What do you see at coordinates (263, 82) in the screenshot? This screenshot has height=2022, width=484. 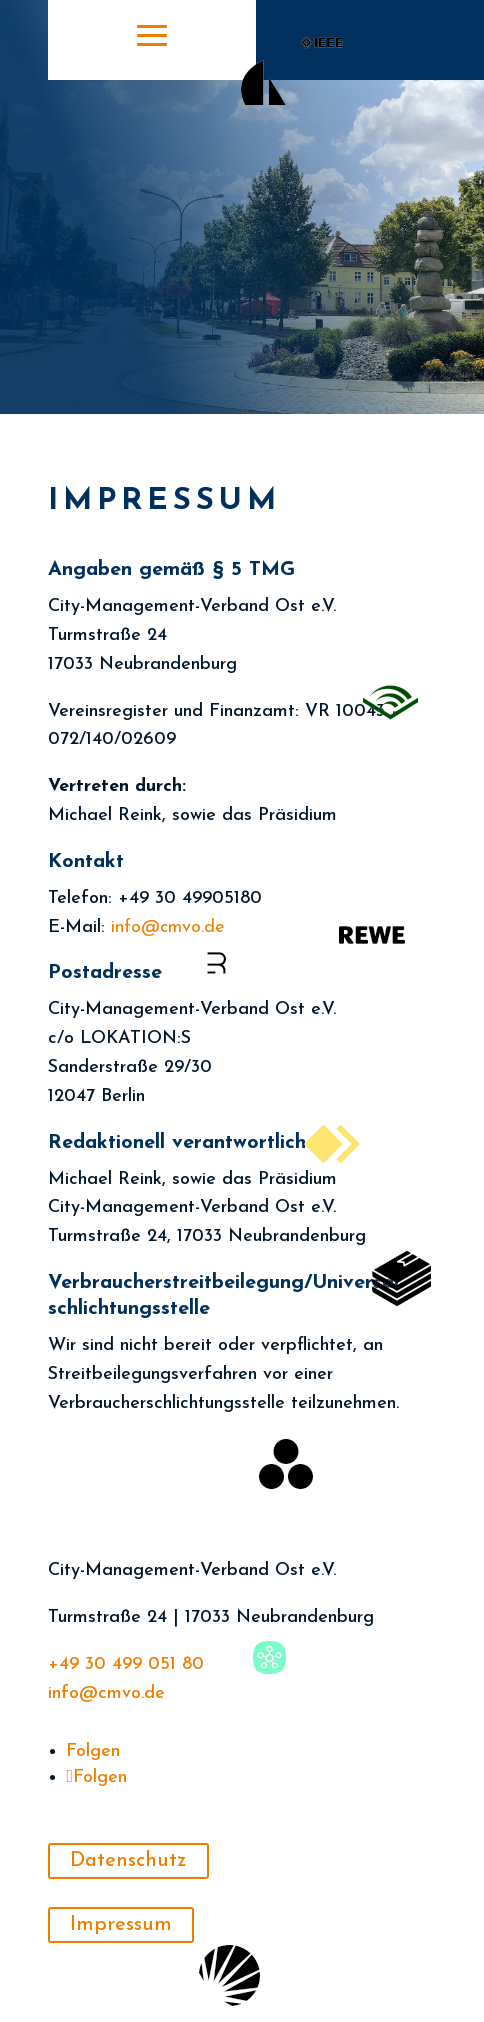 I see `sails.js framework logo` at bounding box center [263, 82].